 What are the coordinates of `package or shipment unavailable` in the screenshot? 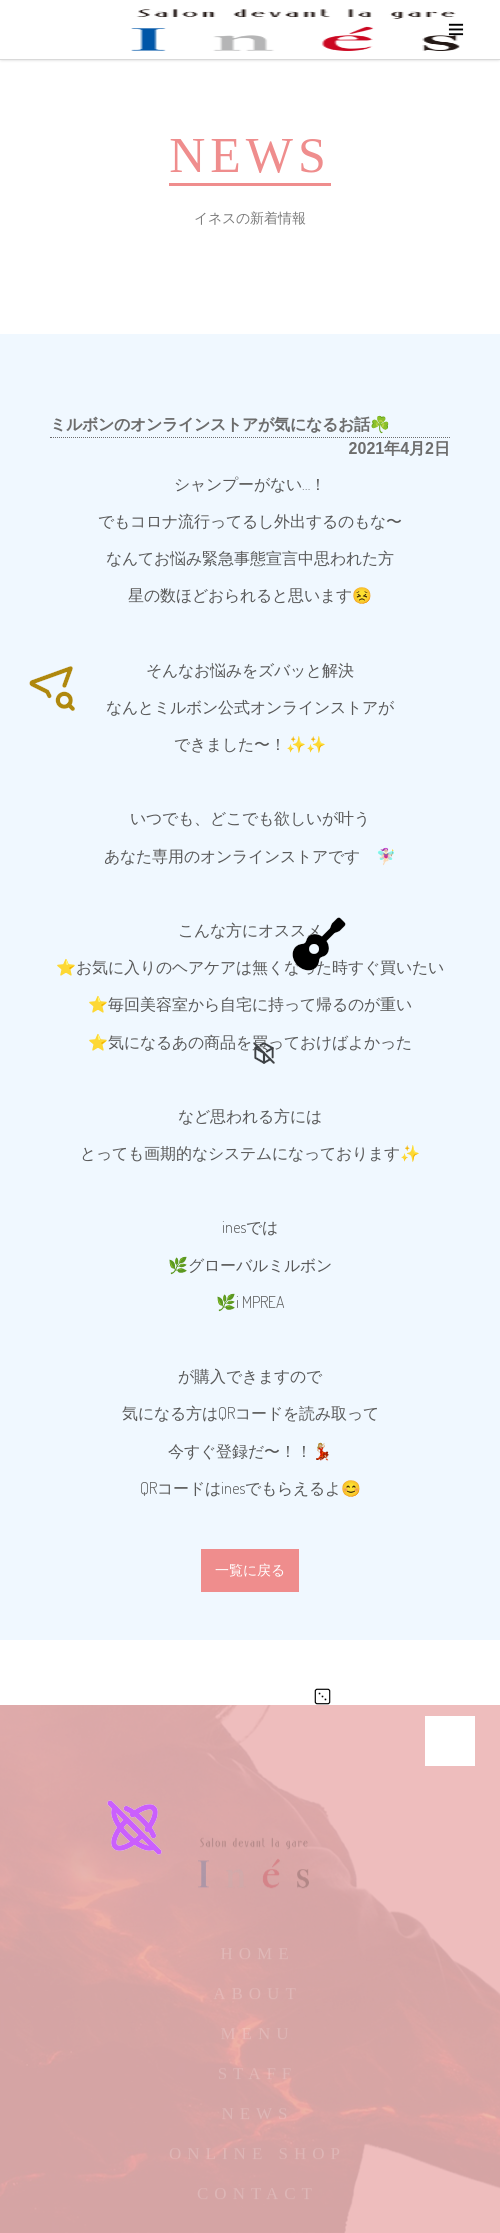 It's located at (264, 1053).